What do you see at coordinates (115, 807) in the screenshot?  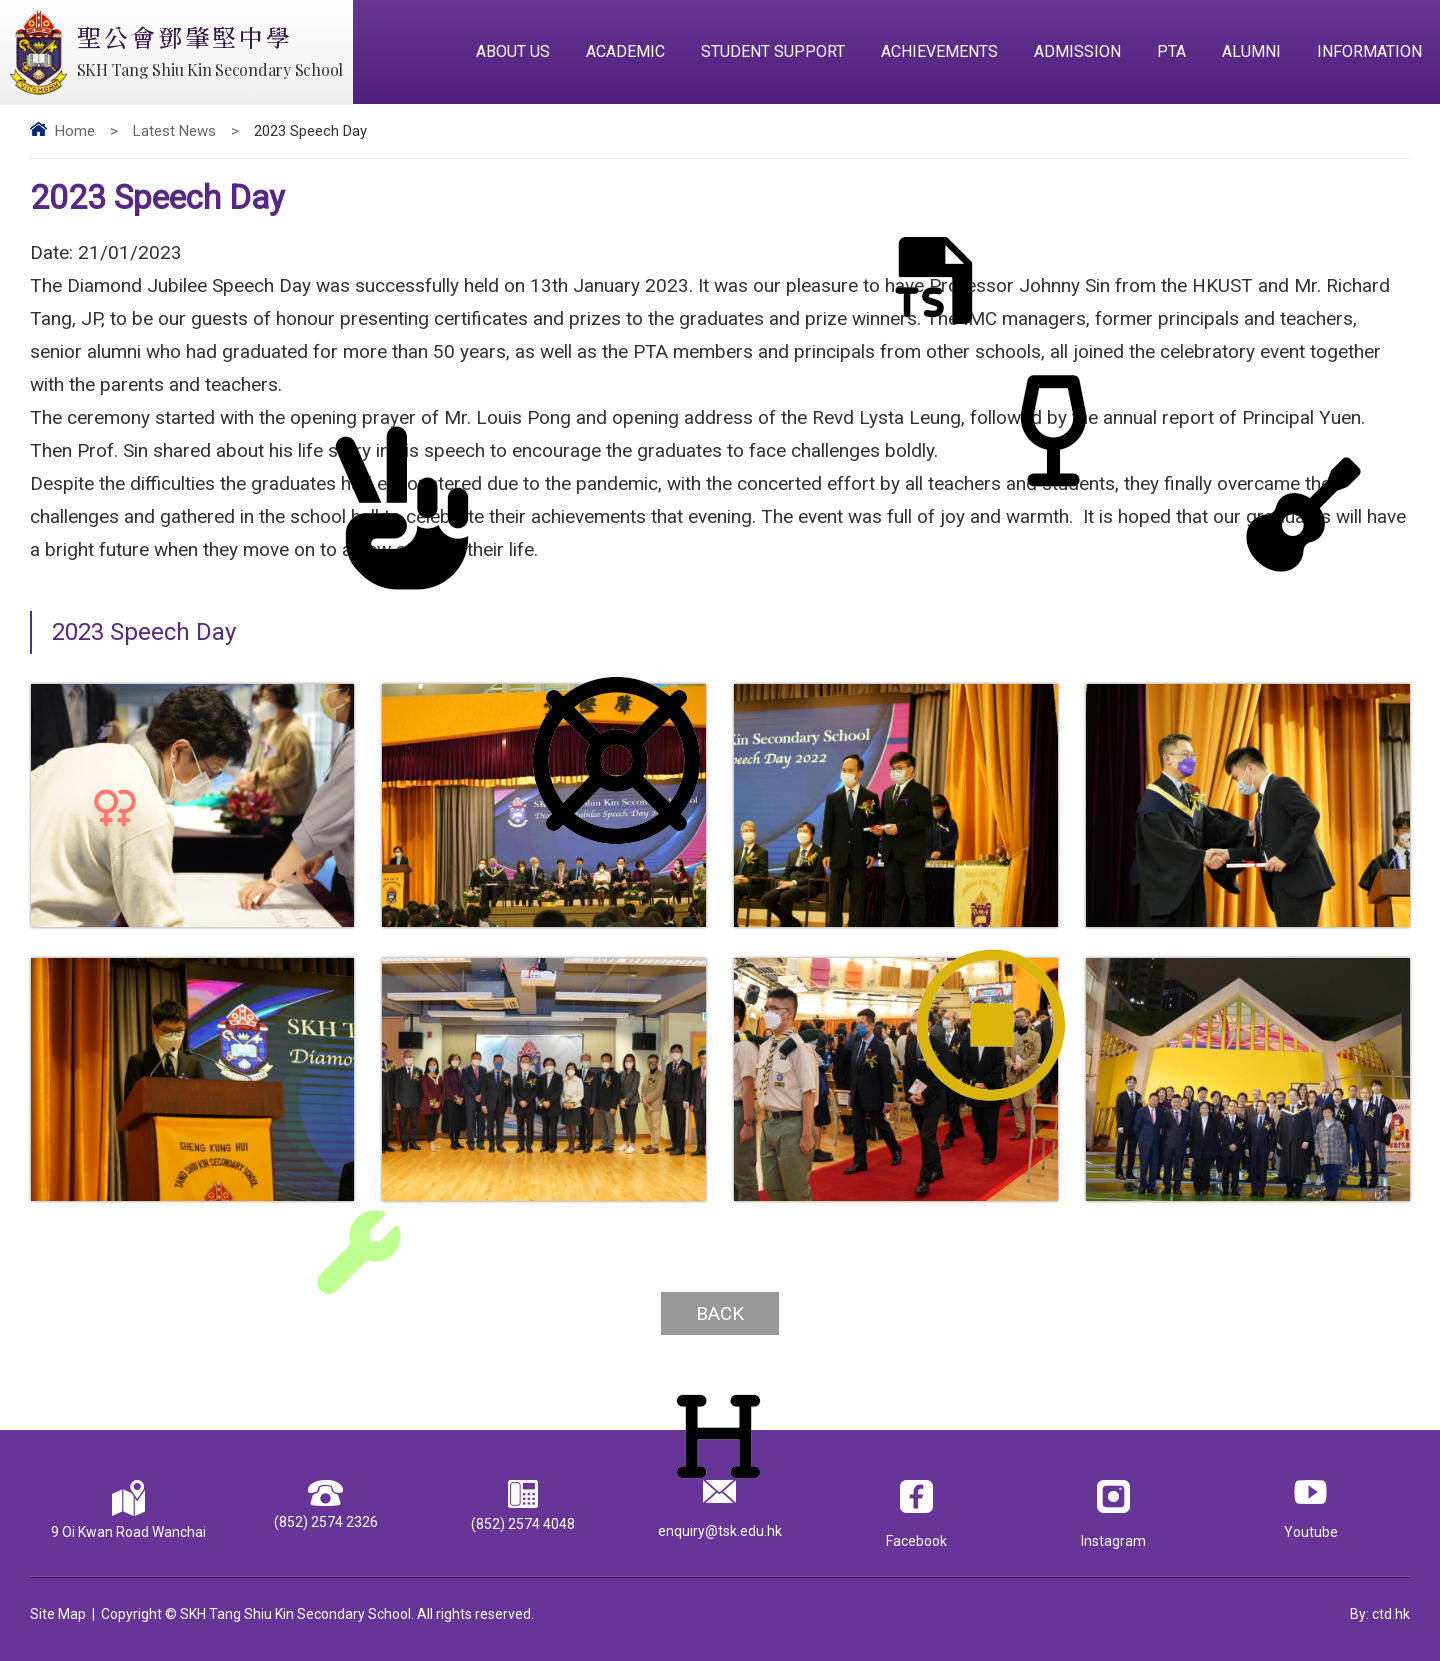 I see `indicates female/female relationship or partnership` at bounding box center [115, 807].